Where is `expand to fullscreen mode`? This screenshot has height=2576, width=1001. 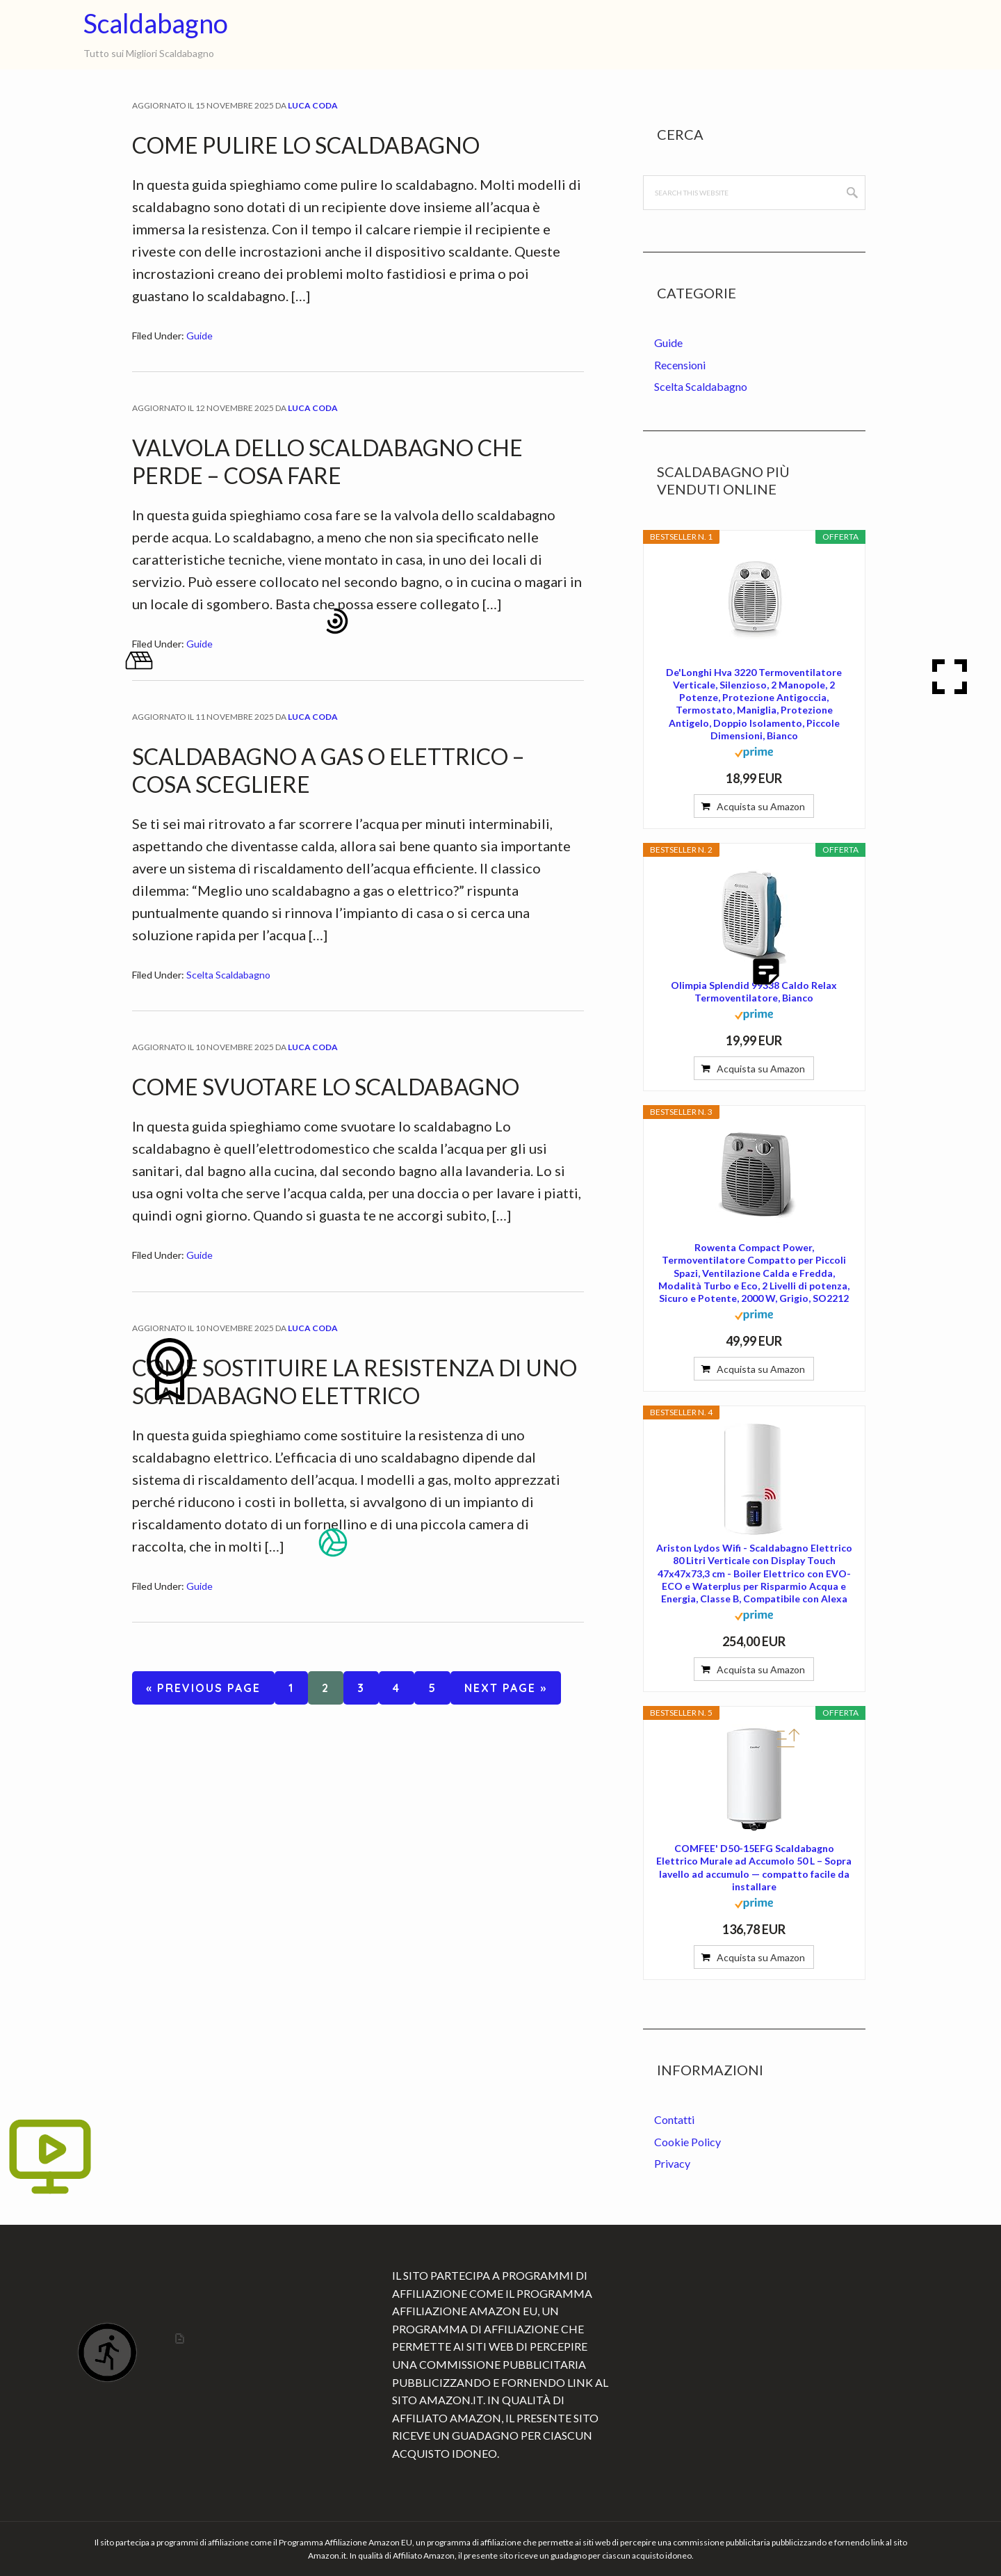 expand to fullscreen mode is located at coordinates (950, 677).